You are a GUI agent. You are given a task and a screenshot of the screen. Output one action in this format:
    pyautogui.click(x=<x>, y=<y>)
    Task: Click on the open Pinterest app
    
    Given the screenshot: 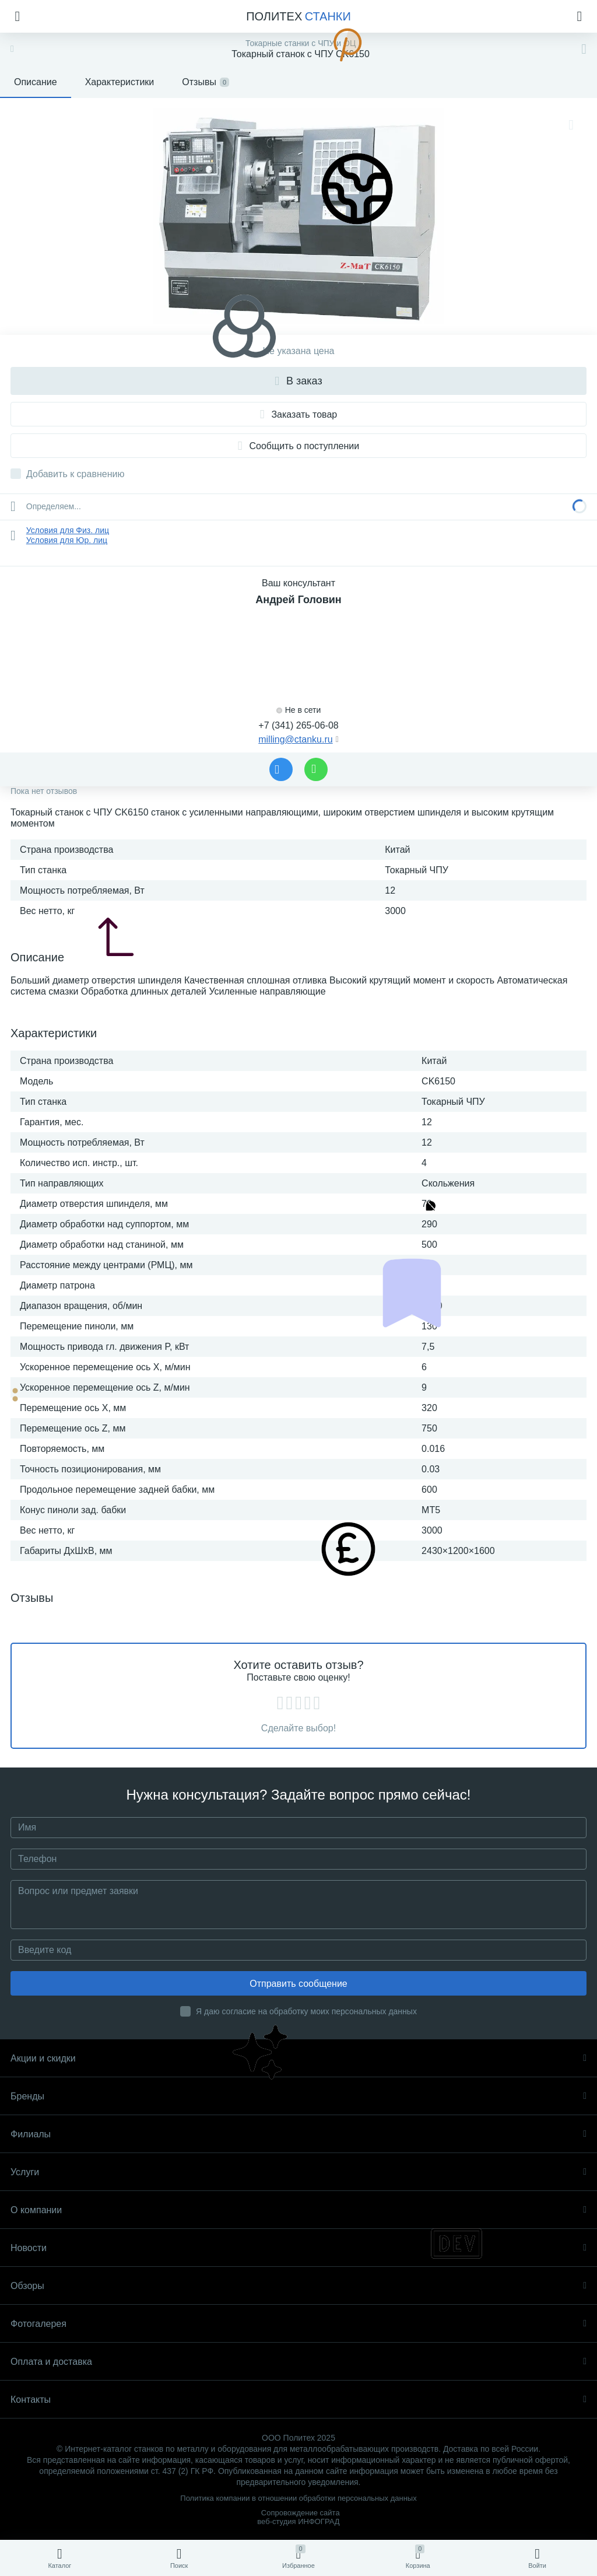 What is the action you would take?
    pyautogui.click(x=346, y=45)
    